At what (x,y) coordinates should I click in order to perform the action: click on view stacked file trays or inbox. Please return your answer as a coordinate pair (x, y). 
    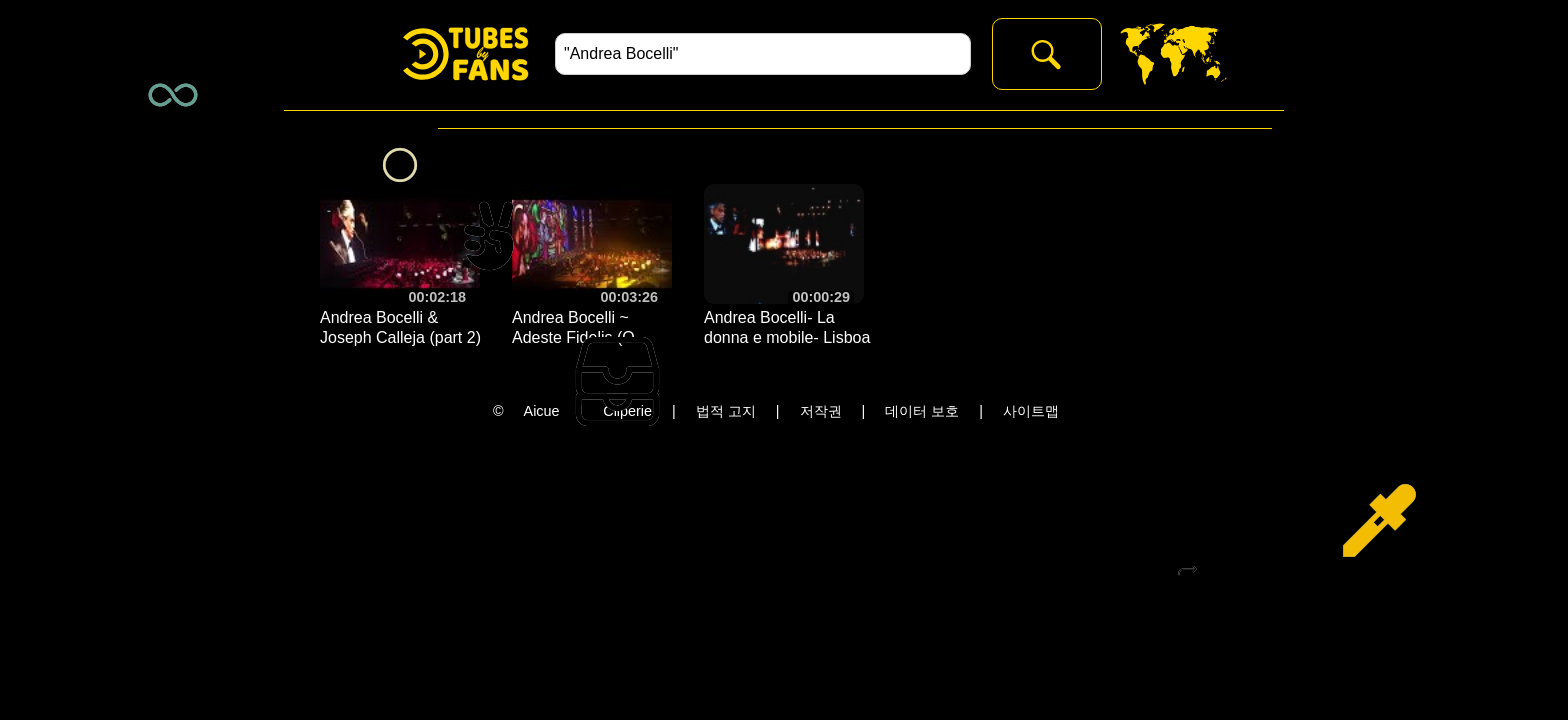
    Looking at the image, I should click on (617, 381).